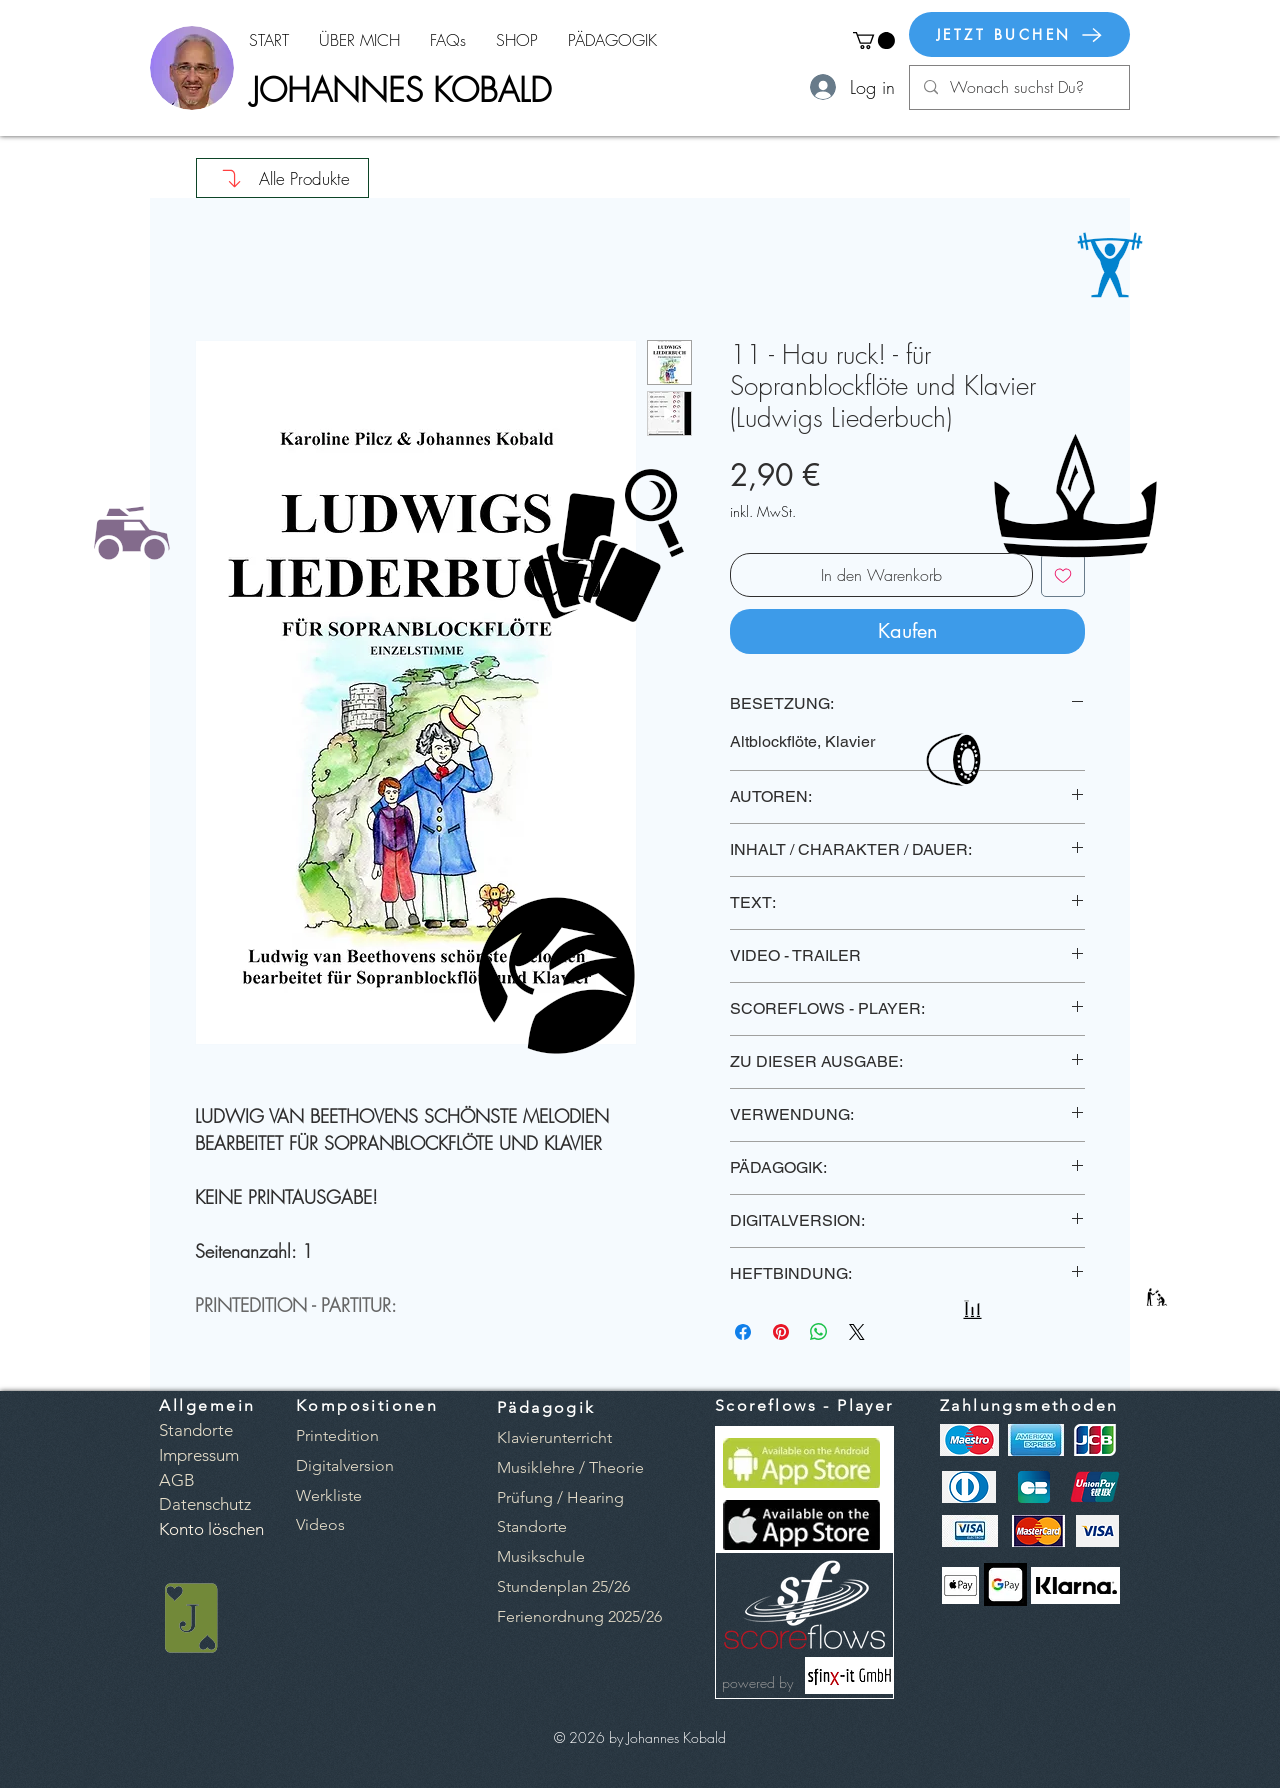 This screenshot has width=1280, height=1788. What do you see at coordinates (972, 1309) in the screenshot?
I see `access historical or classical content` at bounding box center [972, 1309].